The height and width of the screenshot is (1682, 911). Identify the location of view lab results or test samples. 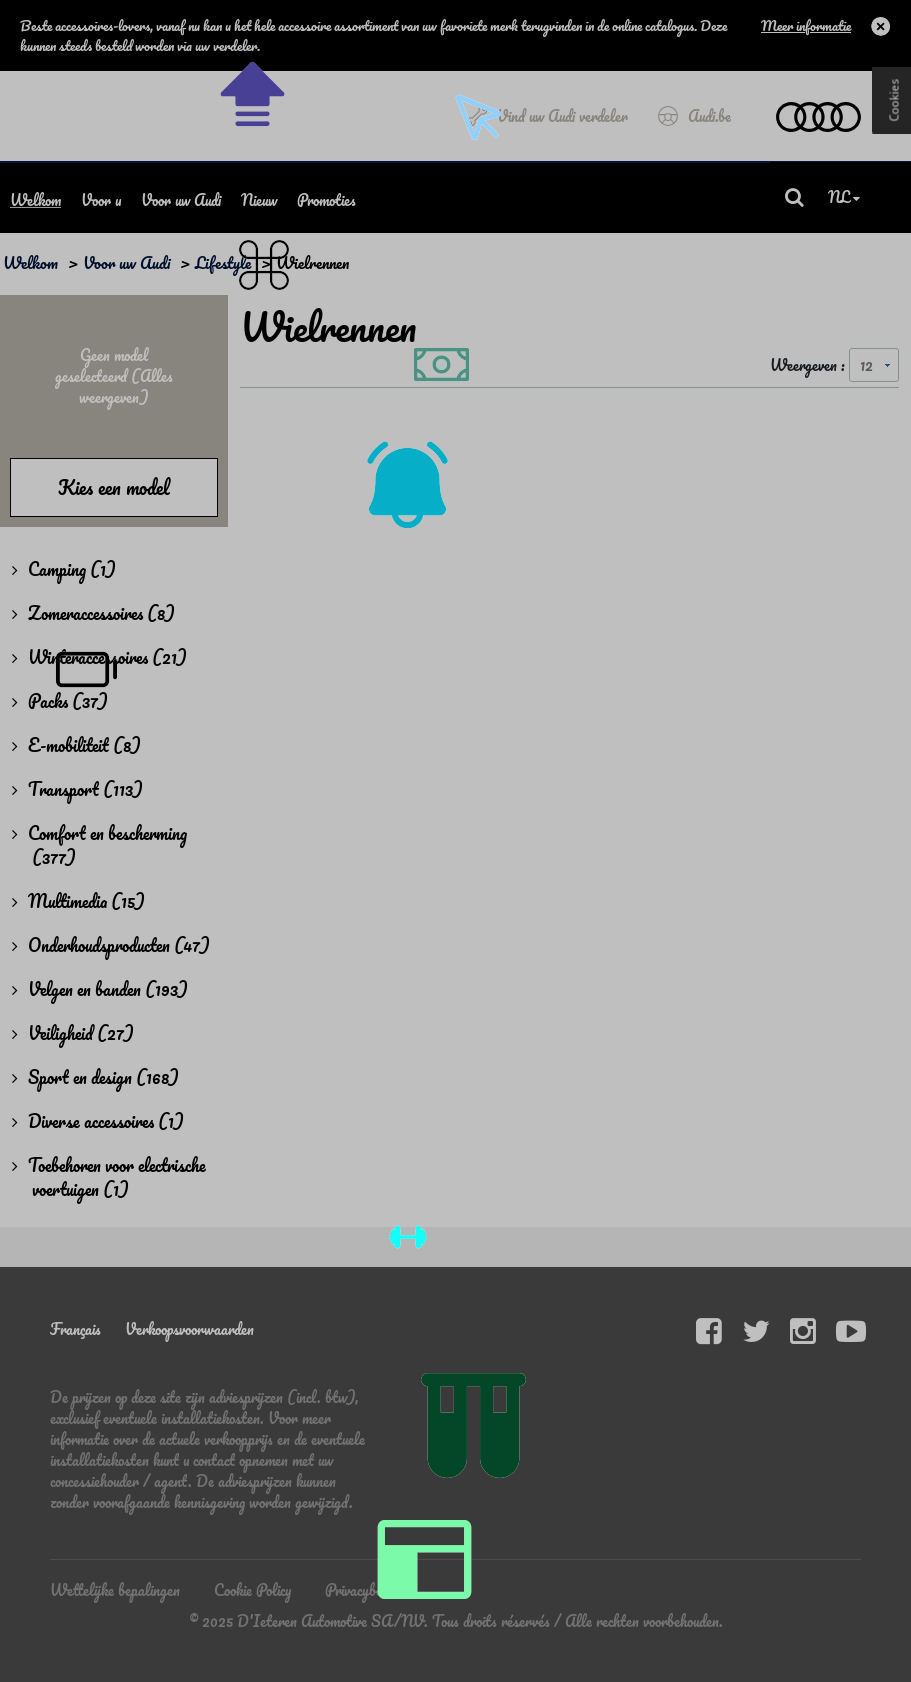
(473, 1425).